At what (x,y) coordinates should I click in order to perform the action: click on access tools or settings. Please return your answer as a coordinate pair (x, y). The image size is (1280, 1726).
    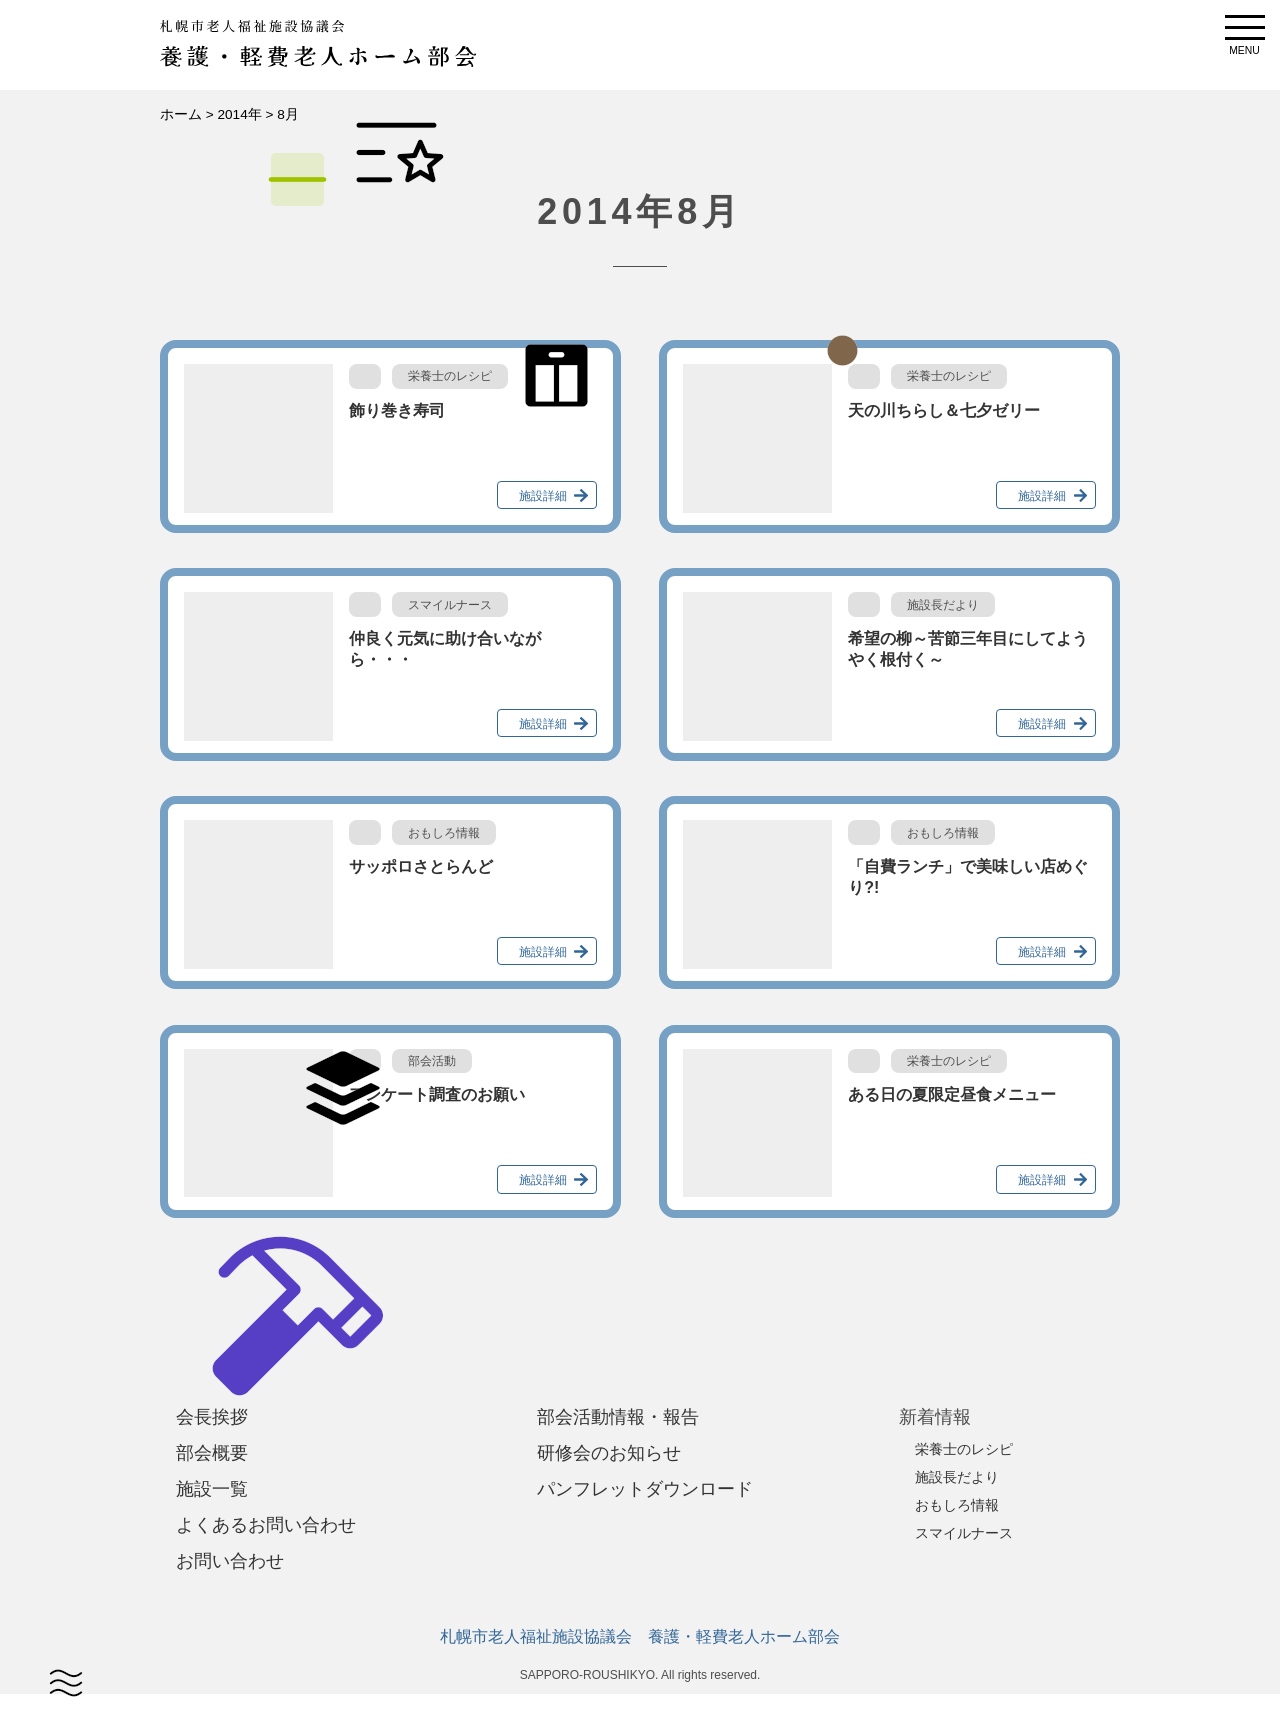
    Looking at the image, I should click on (289, 1319).